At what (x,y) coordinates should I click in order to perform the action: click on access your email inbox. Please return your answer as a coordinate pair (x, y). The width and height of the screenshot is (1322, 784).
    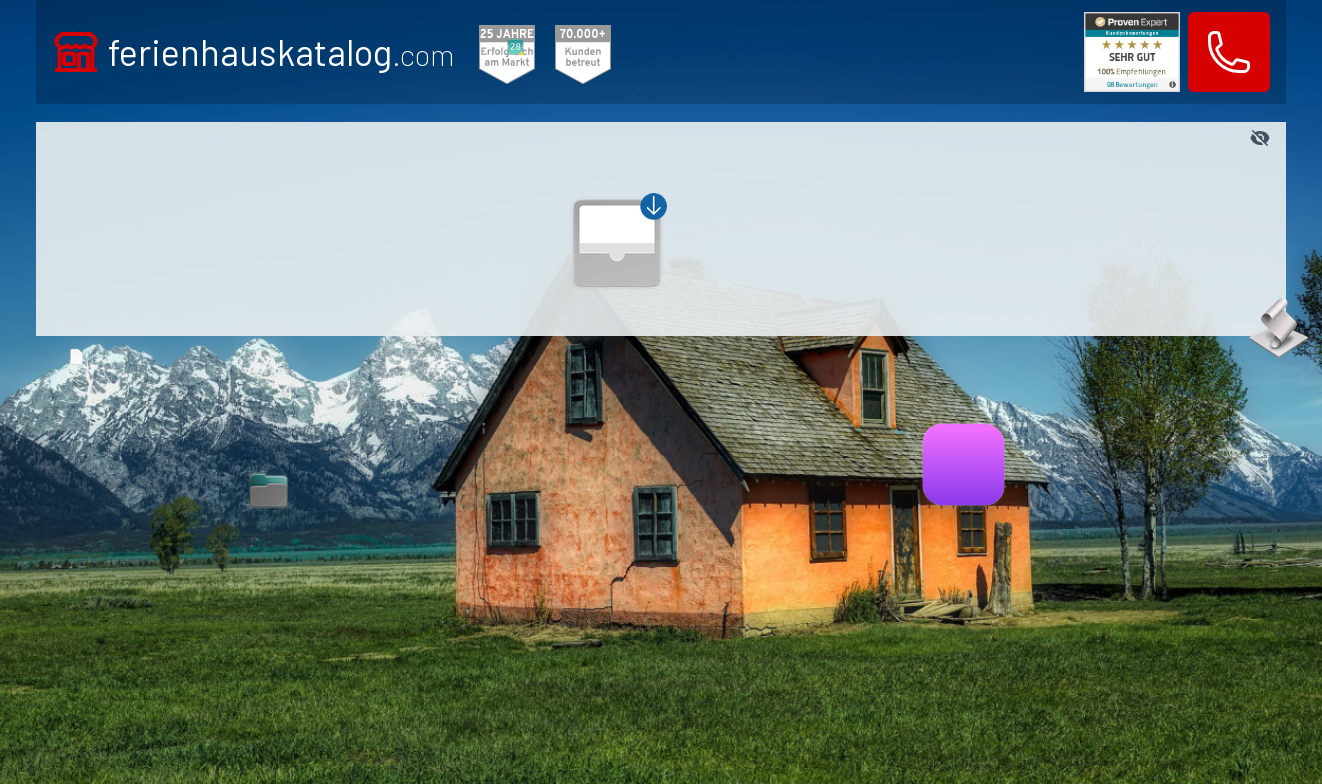
    Looking at the image, I should click on (617, 243).